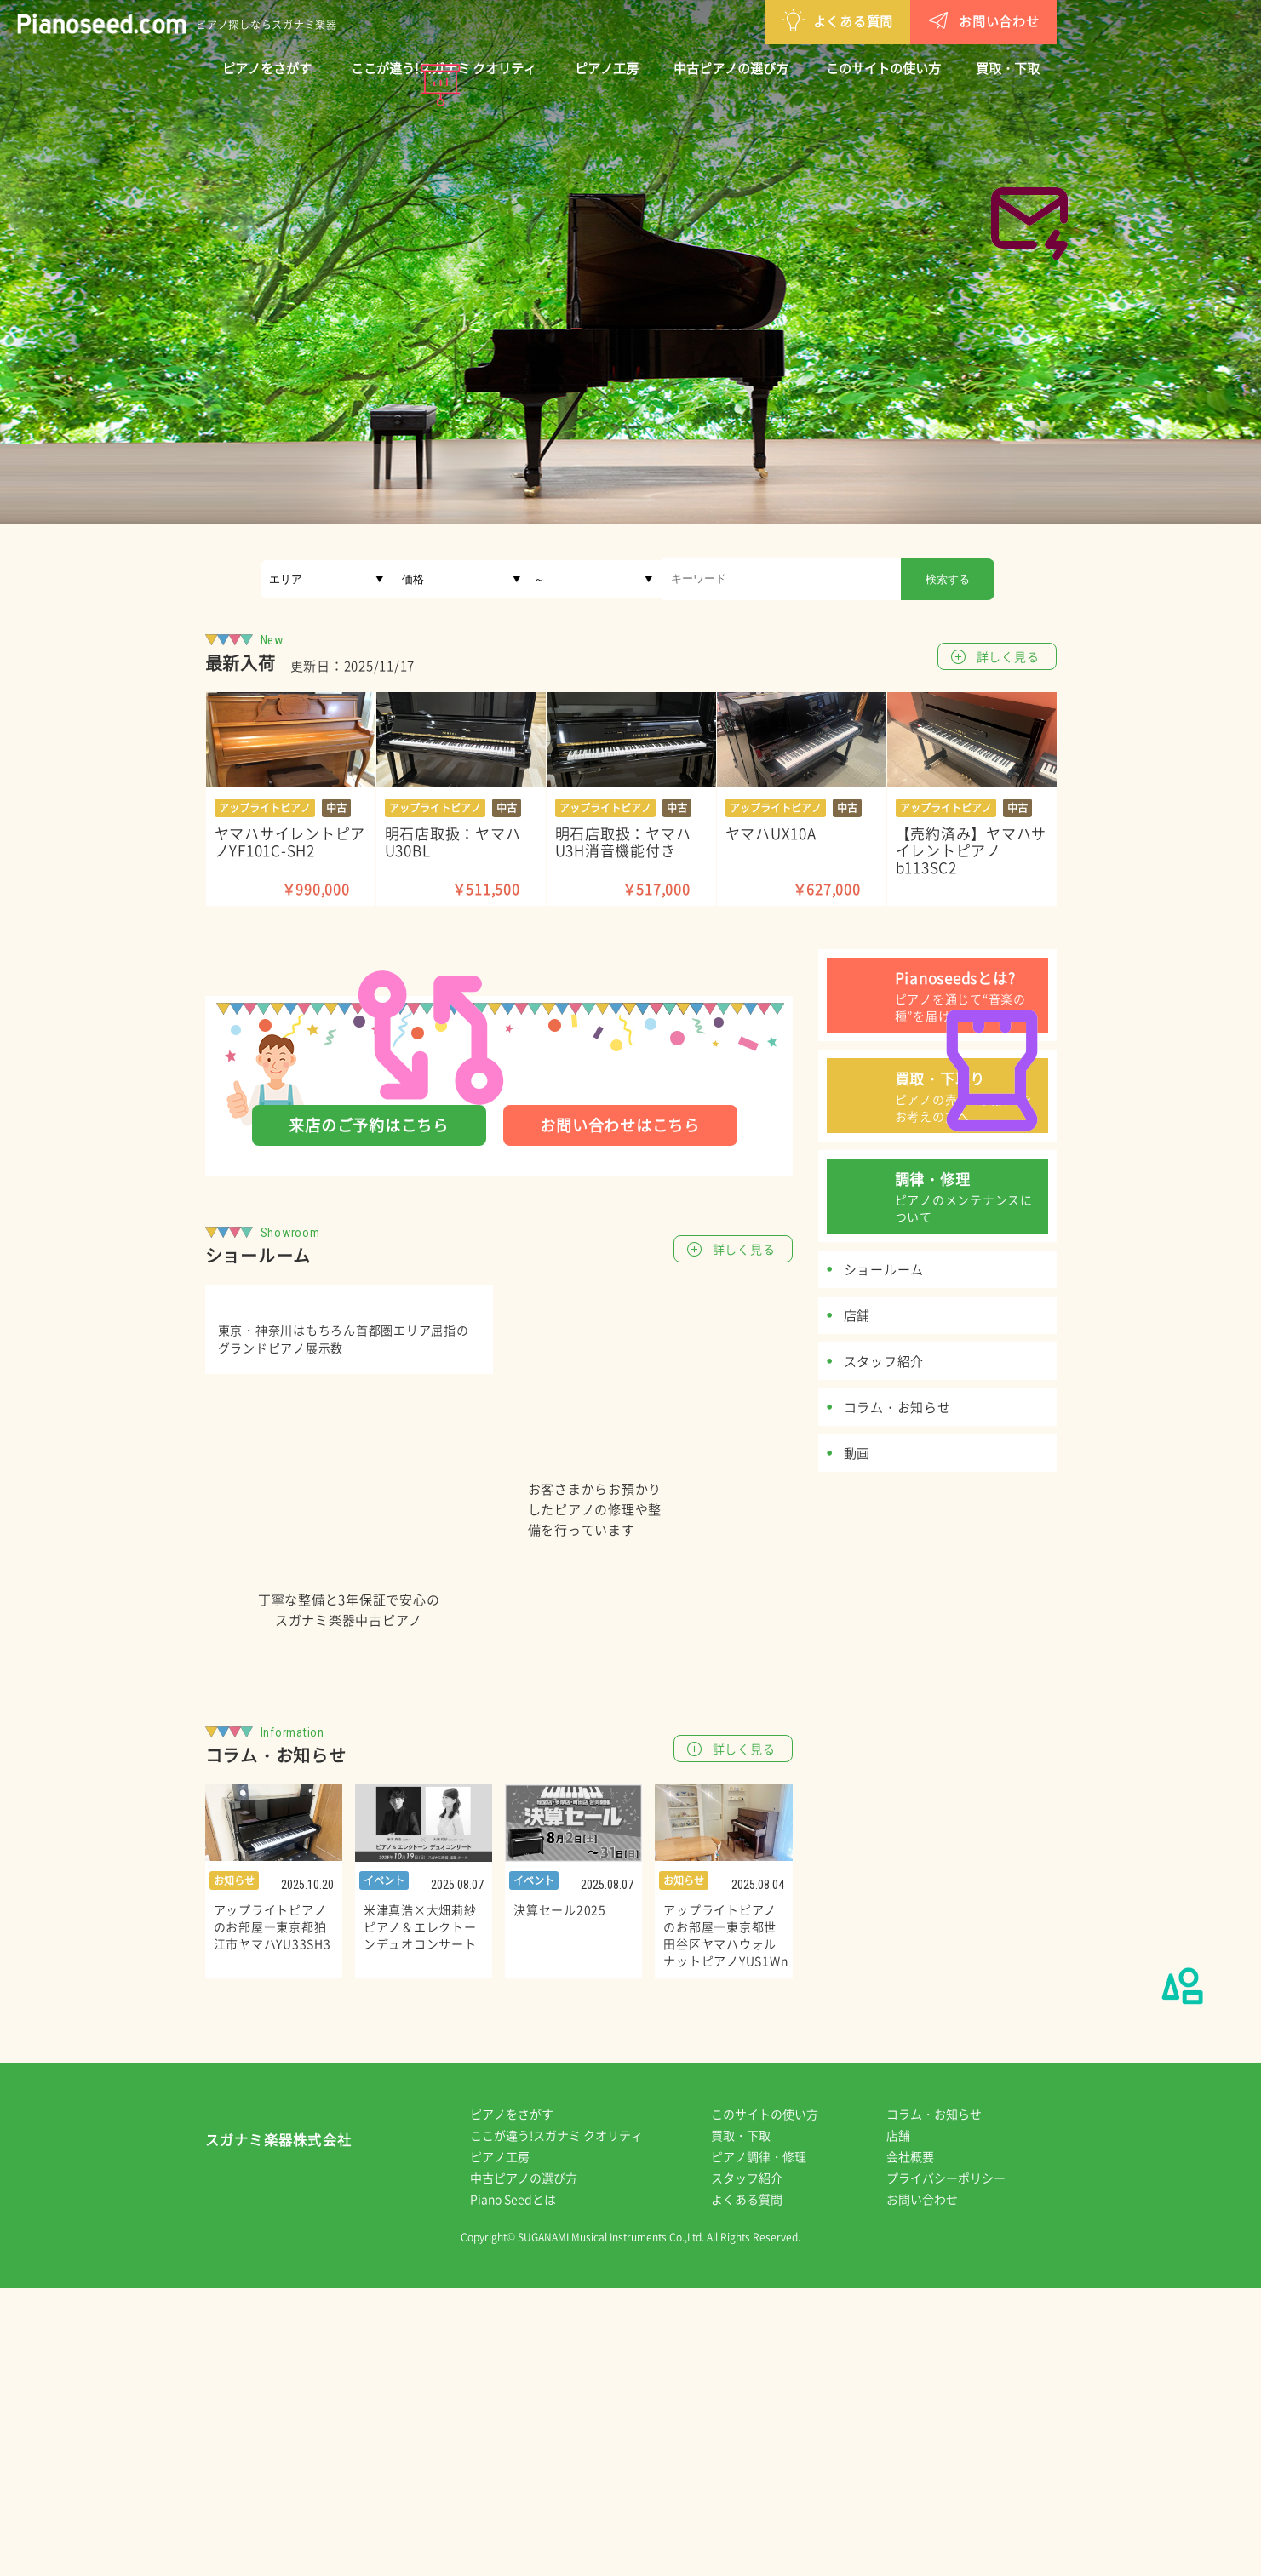  What do you see at coordinates (992, 1071) in the screenshot?
I see `chess game or strategy-related feature` at bounding box center [992, 1071].